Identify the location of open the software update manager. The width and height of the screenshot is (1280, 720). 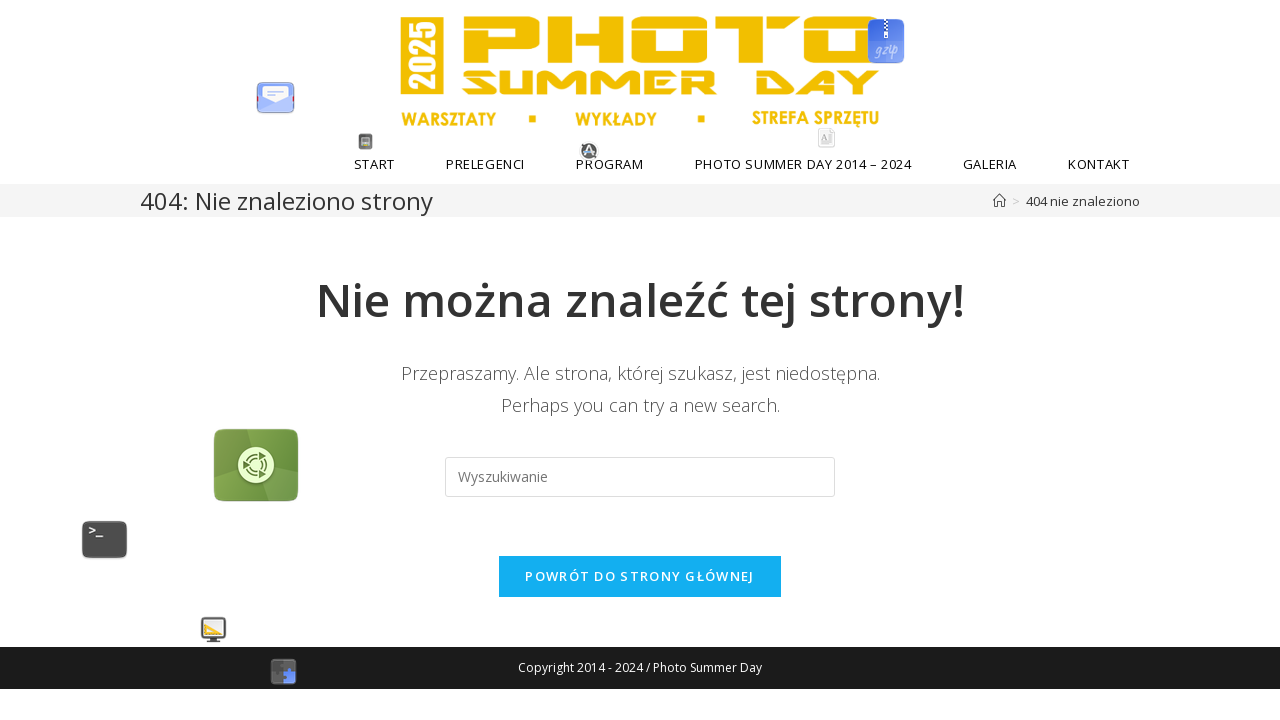
(589, 151).